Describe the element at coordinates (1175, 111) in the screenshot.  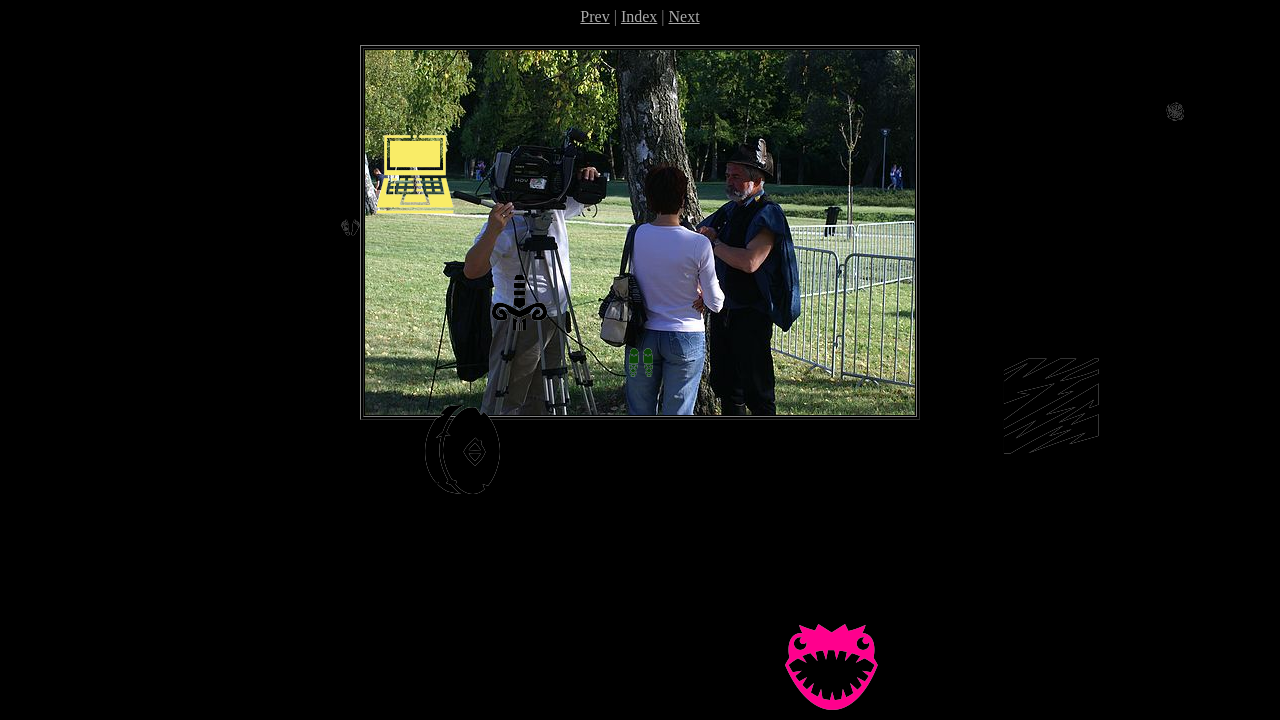
I see `activate typhoon or wind-based ability` at that location.